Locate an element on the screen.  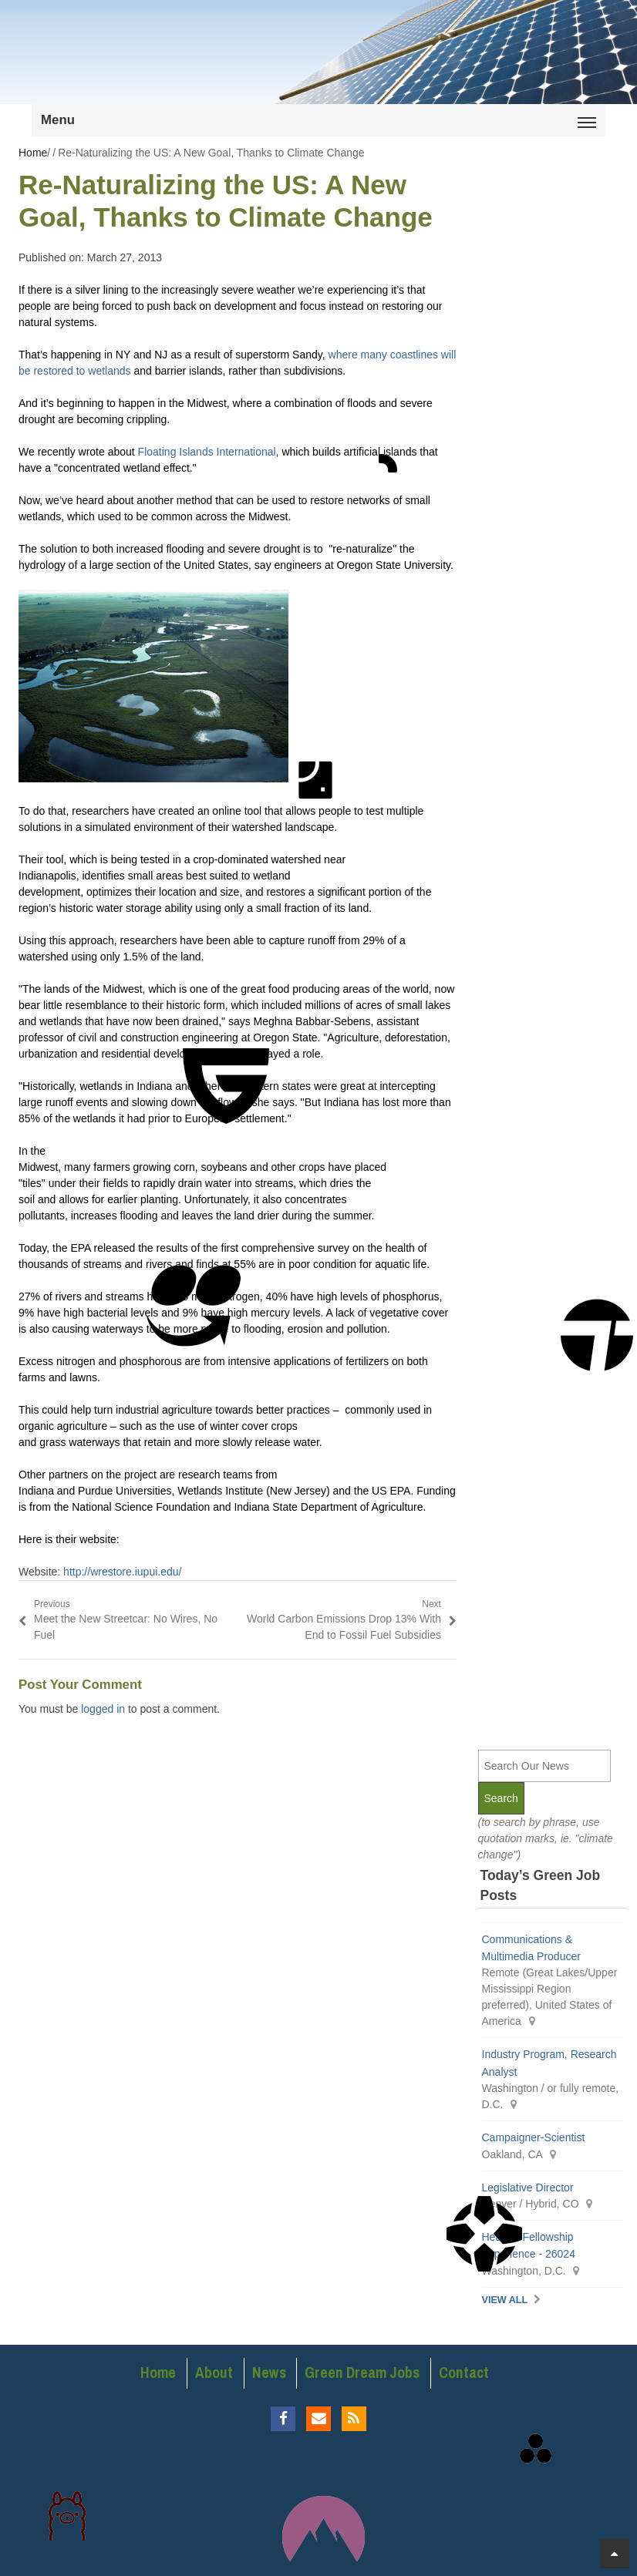
julia programming language logo is located at coordinates (535, 2448).